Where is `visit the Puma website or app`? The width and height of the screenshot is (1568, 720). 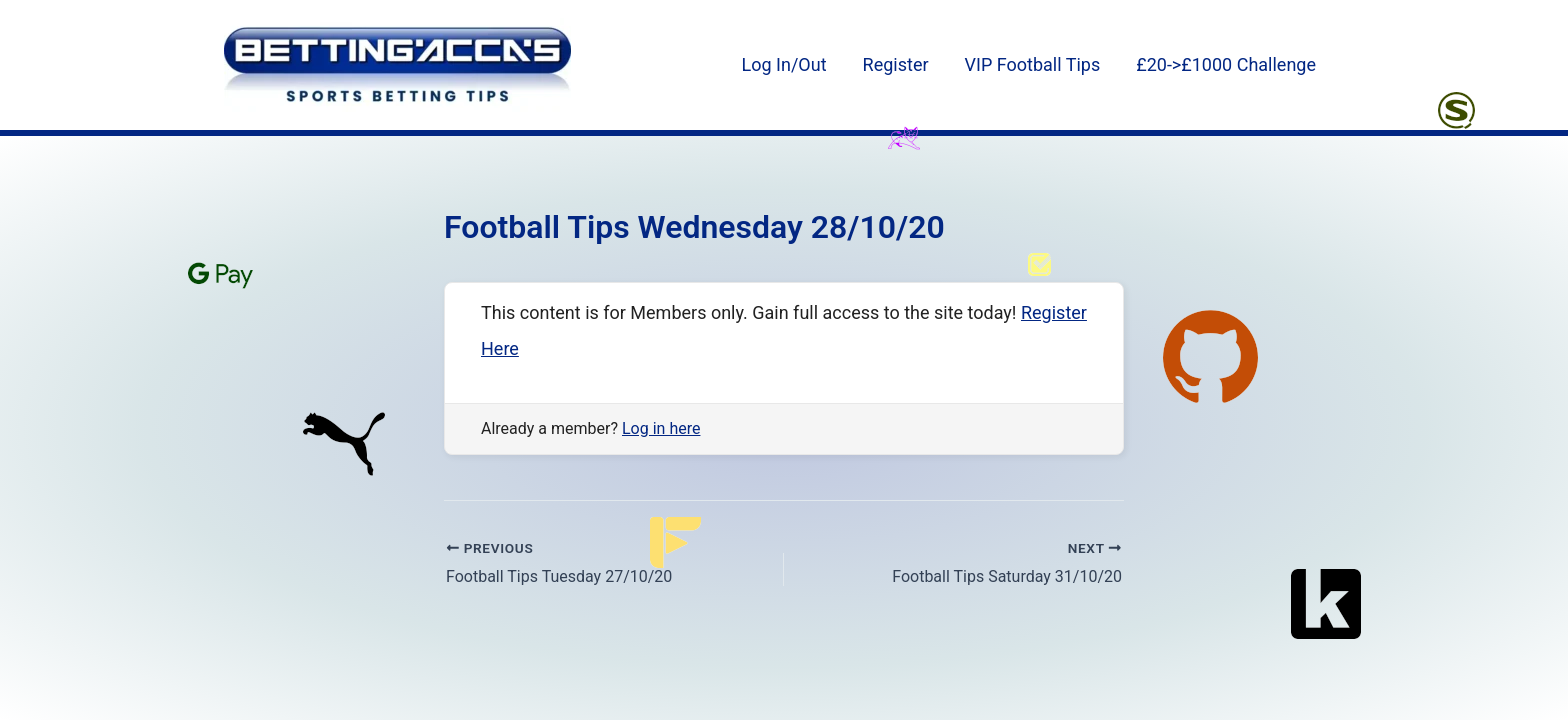 visit the Puma website or app is located at coordinates (344, 444).